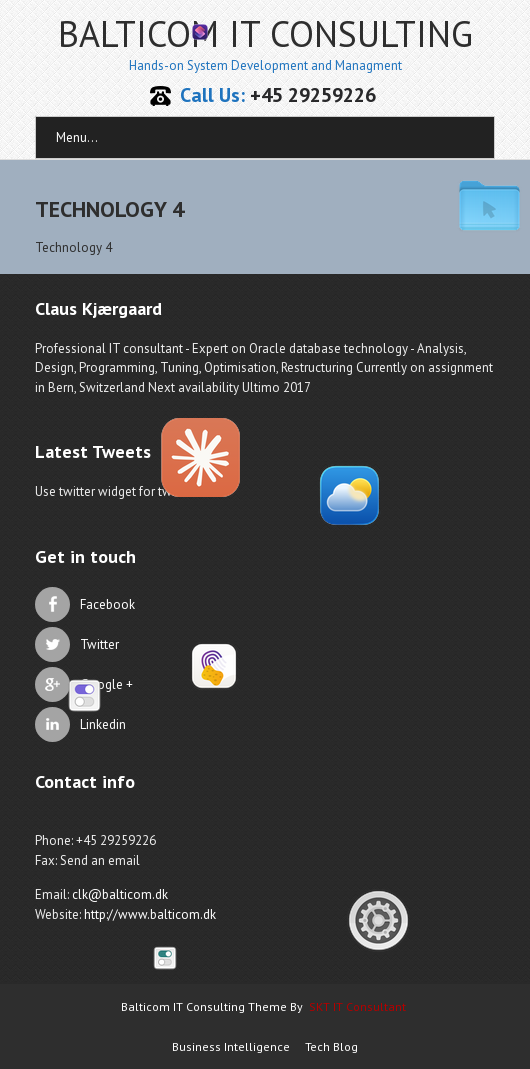  I want to click on open the shortcuts app, so click(200, 32).